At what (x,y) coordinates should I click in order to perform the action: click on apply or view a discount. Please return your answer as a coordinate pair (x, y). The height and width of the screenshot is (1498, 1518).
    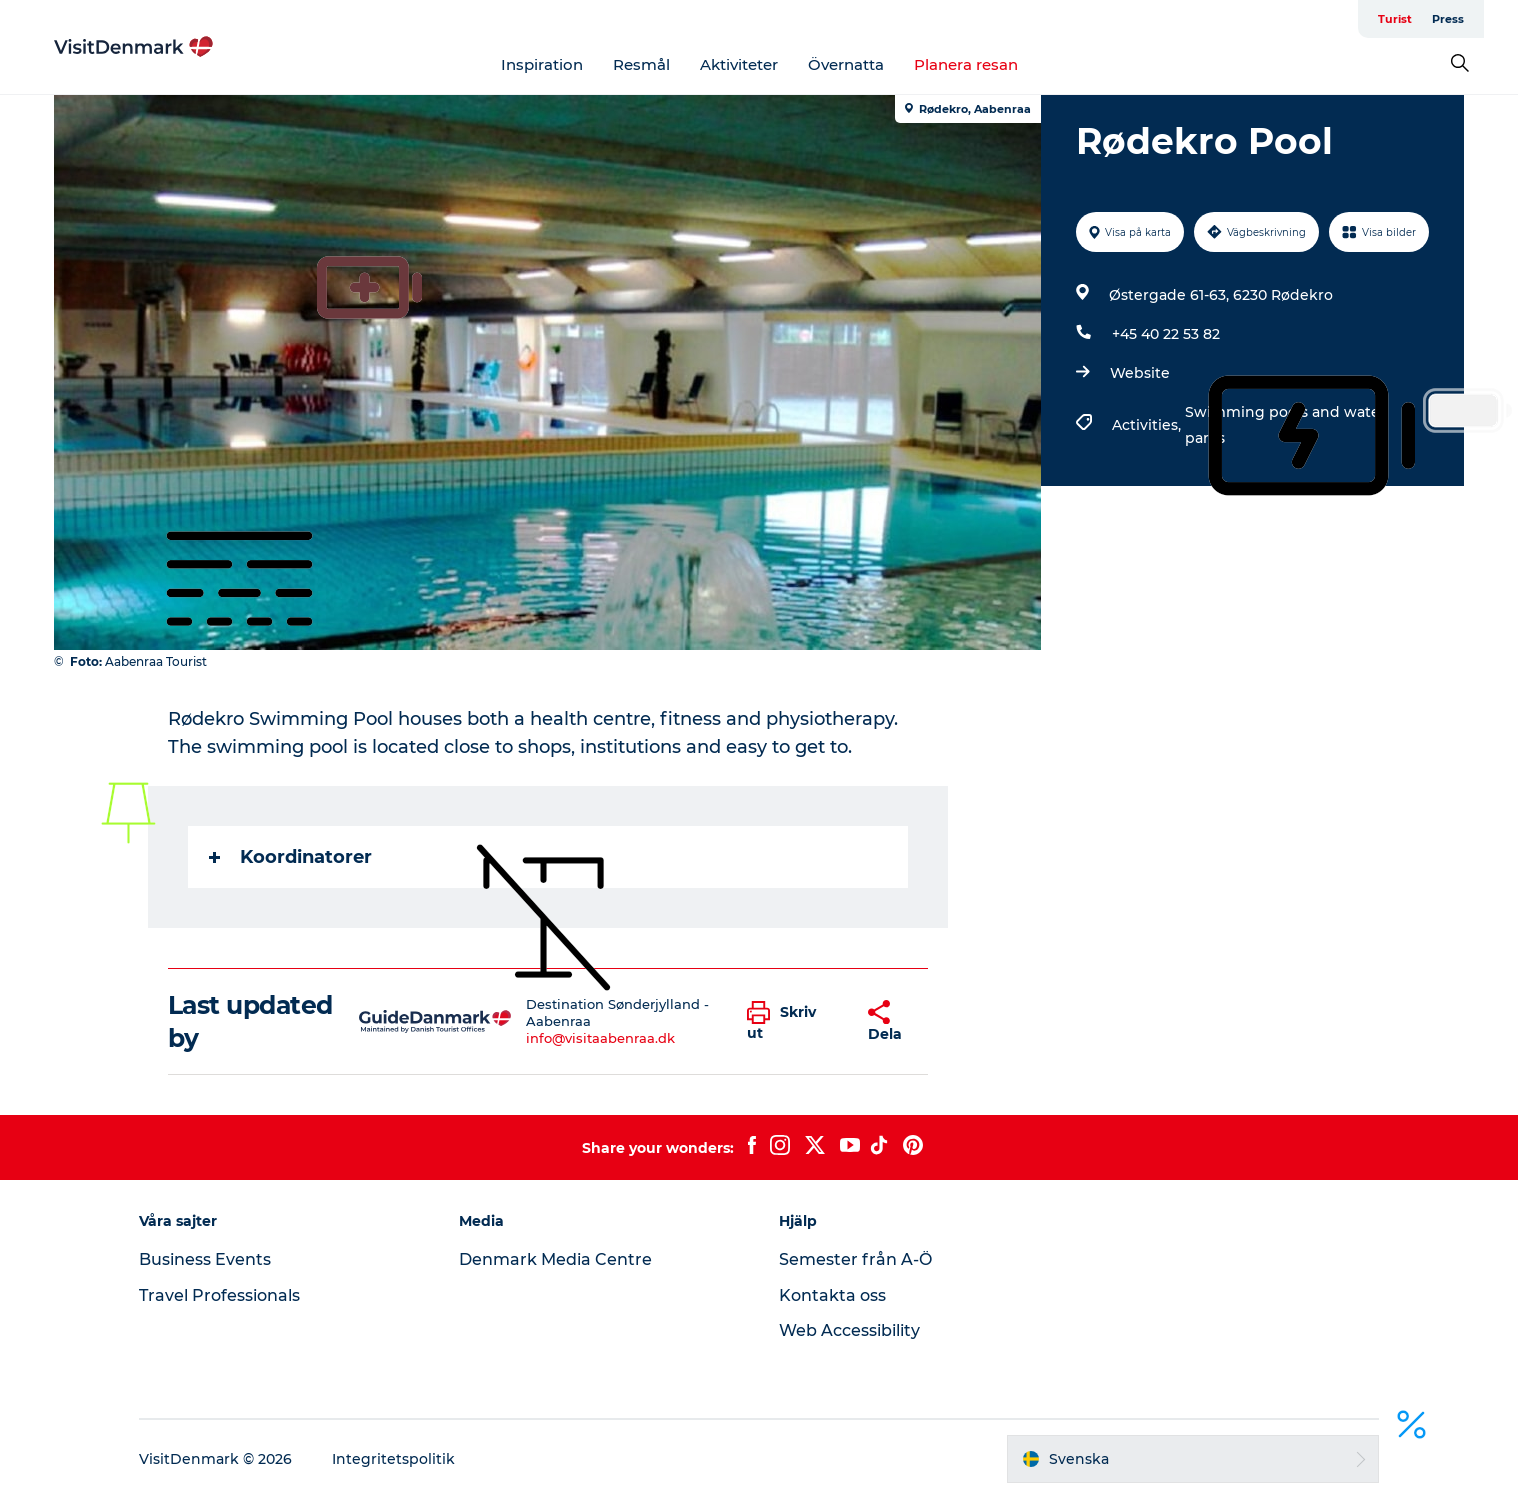
    Looking at the image, I should click on (1411, 1424).